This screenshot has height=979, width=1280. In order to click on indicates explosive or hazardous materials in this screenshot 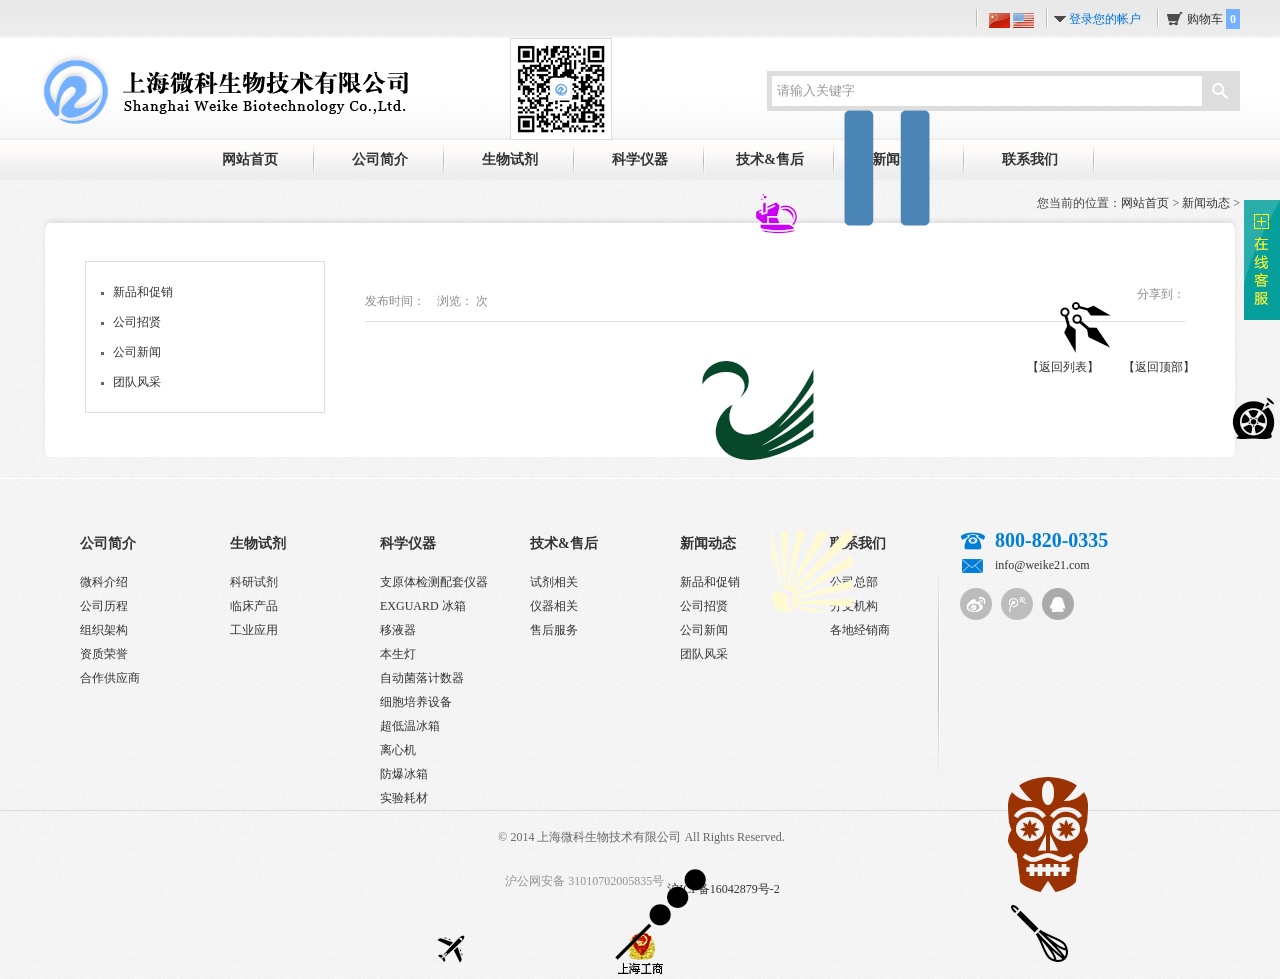, I will do `click(812, 572)`.